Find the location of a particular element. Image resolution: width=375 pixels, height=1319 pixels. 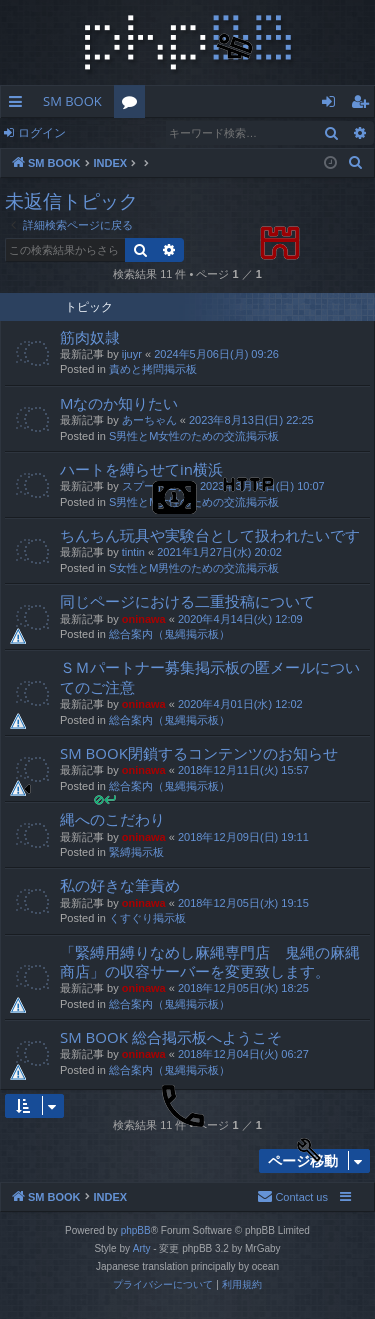

disable automatic line wrapping in editor is located at coordinates (105, 800).